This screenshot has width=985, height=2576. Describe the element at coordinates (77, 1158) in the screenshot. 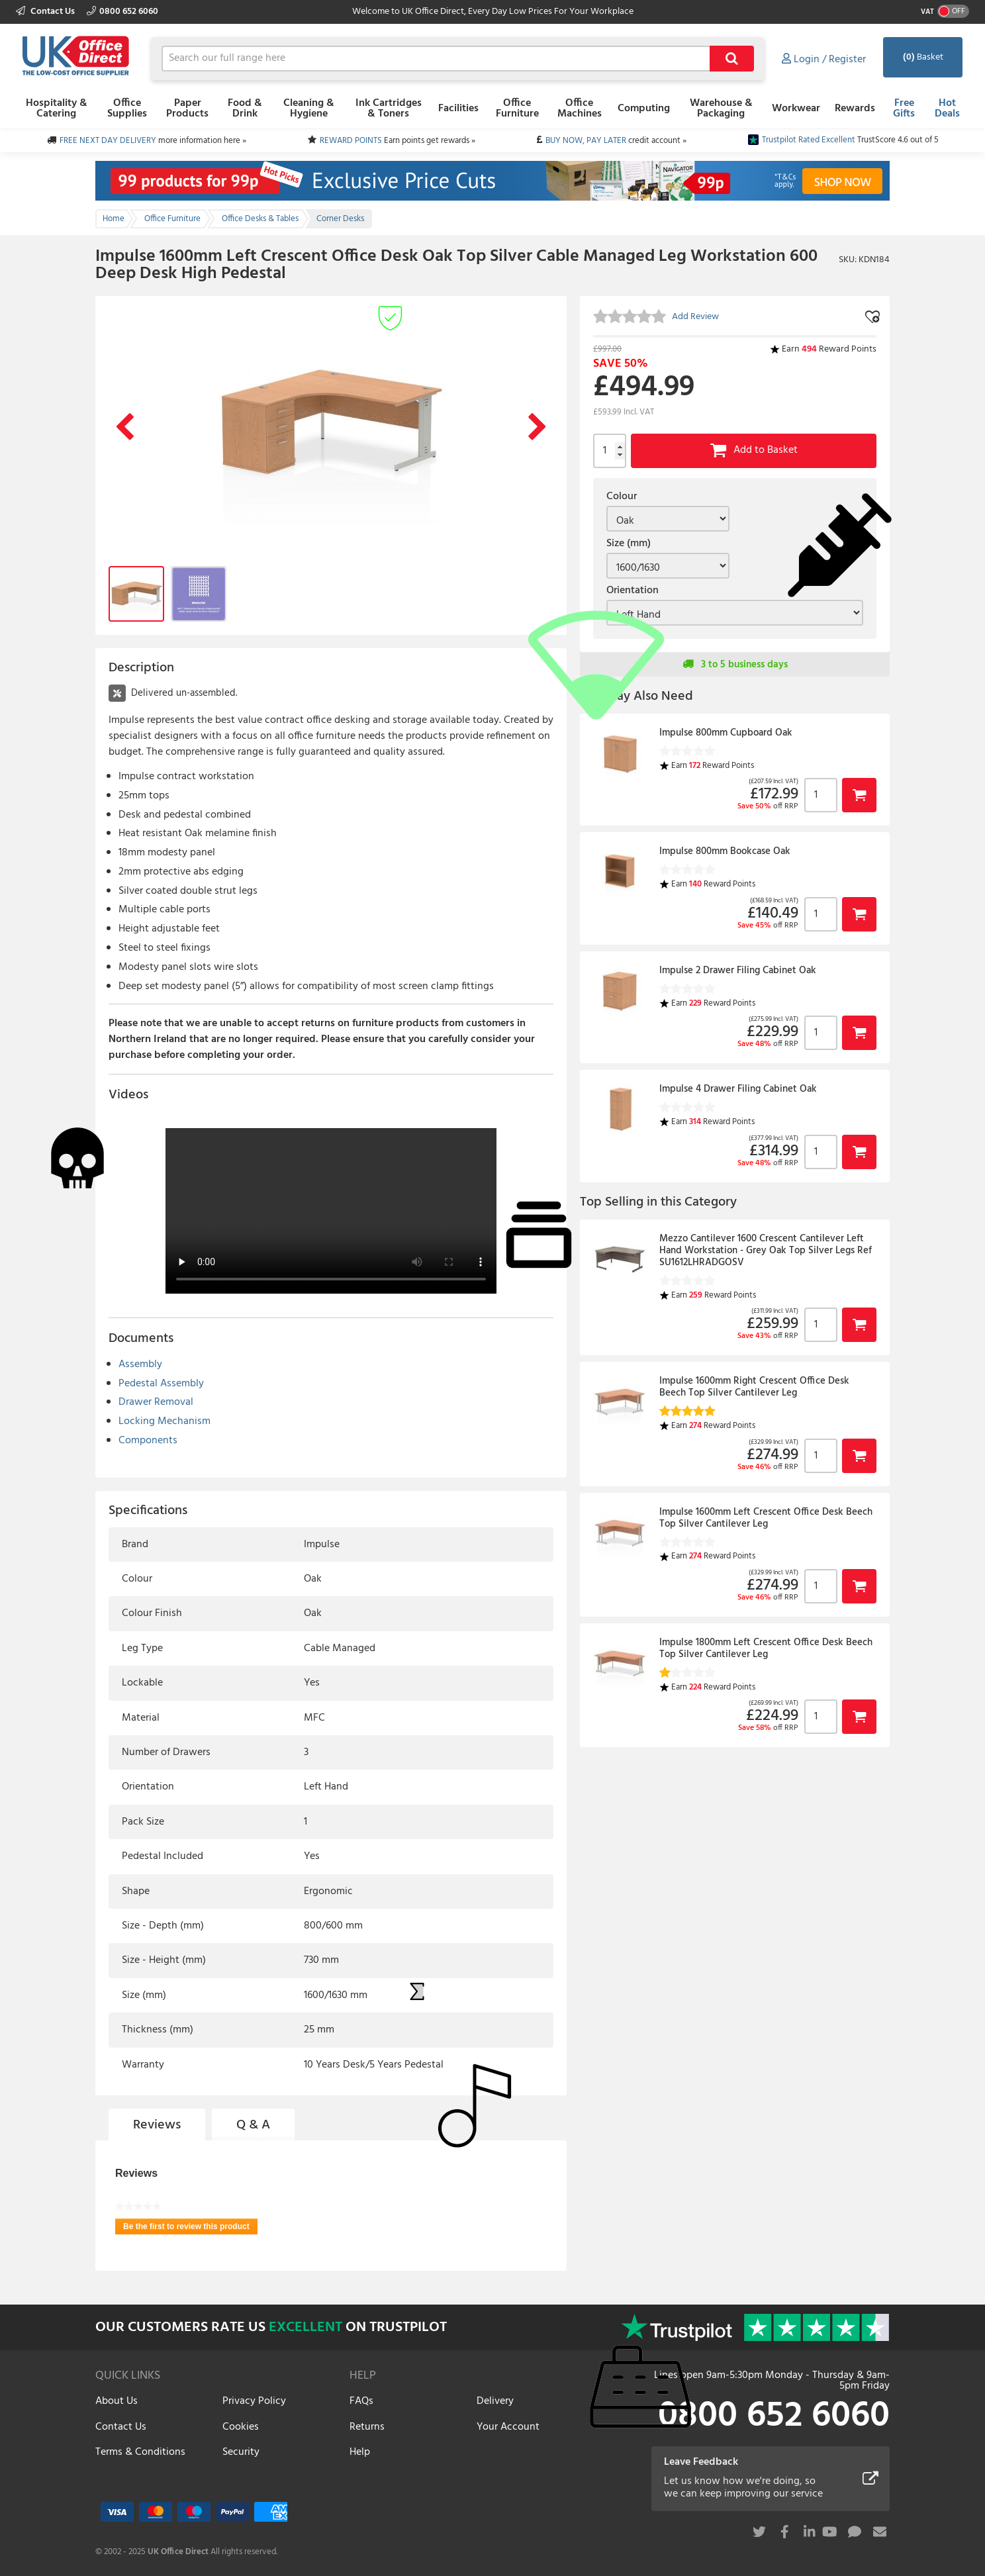

I see `indicates danger or hazardous content` at that location.